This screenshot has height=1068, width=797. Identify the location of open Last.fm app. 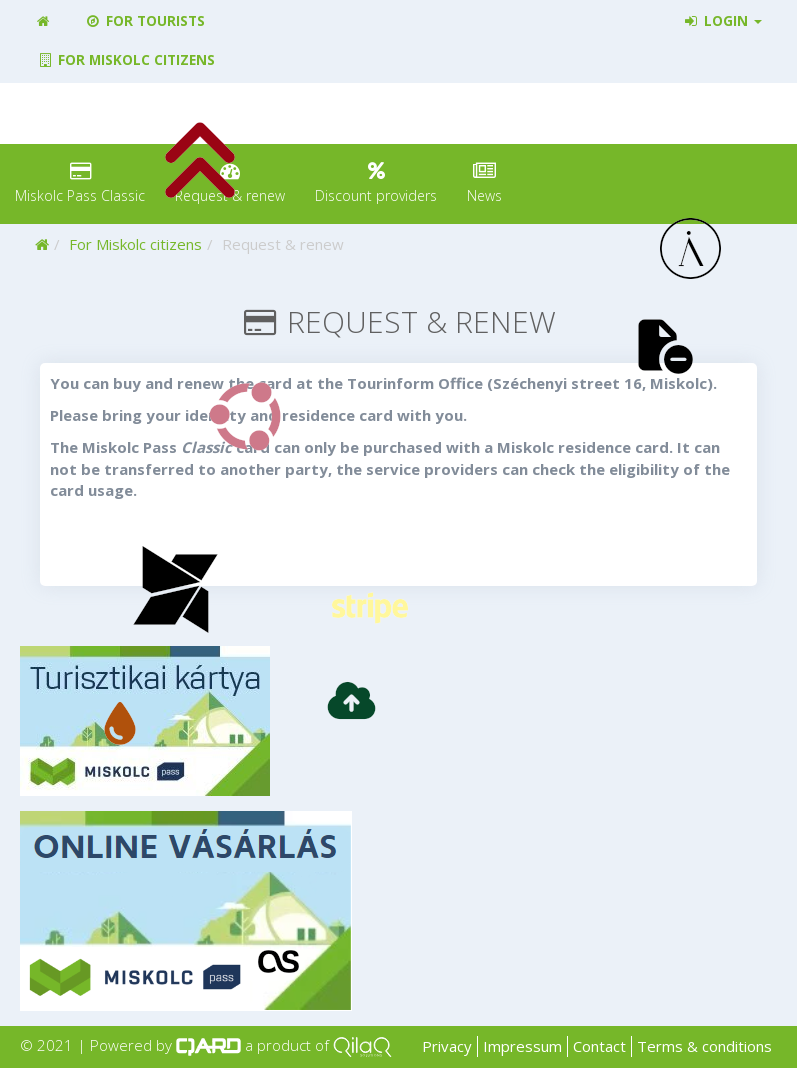
(278, 961).